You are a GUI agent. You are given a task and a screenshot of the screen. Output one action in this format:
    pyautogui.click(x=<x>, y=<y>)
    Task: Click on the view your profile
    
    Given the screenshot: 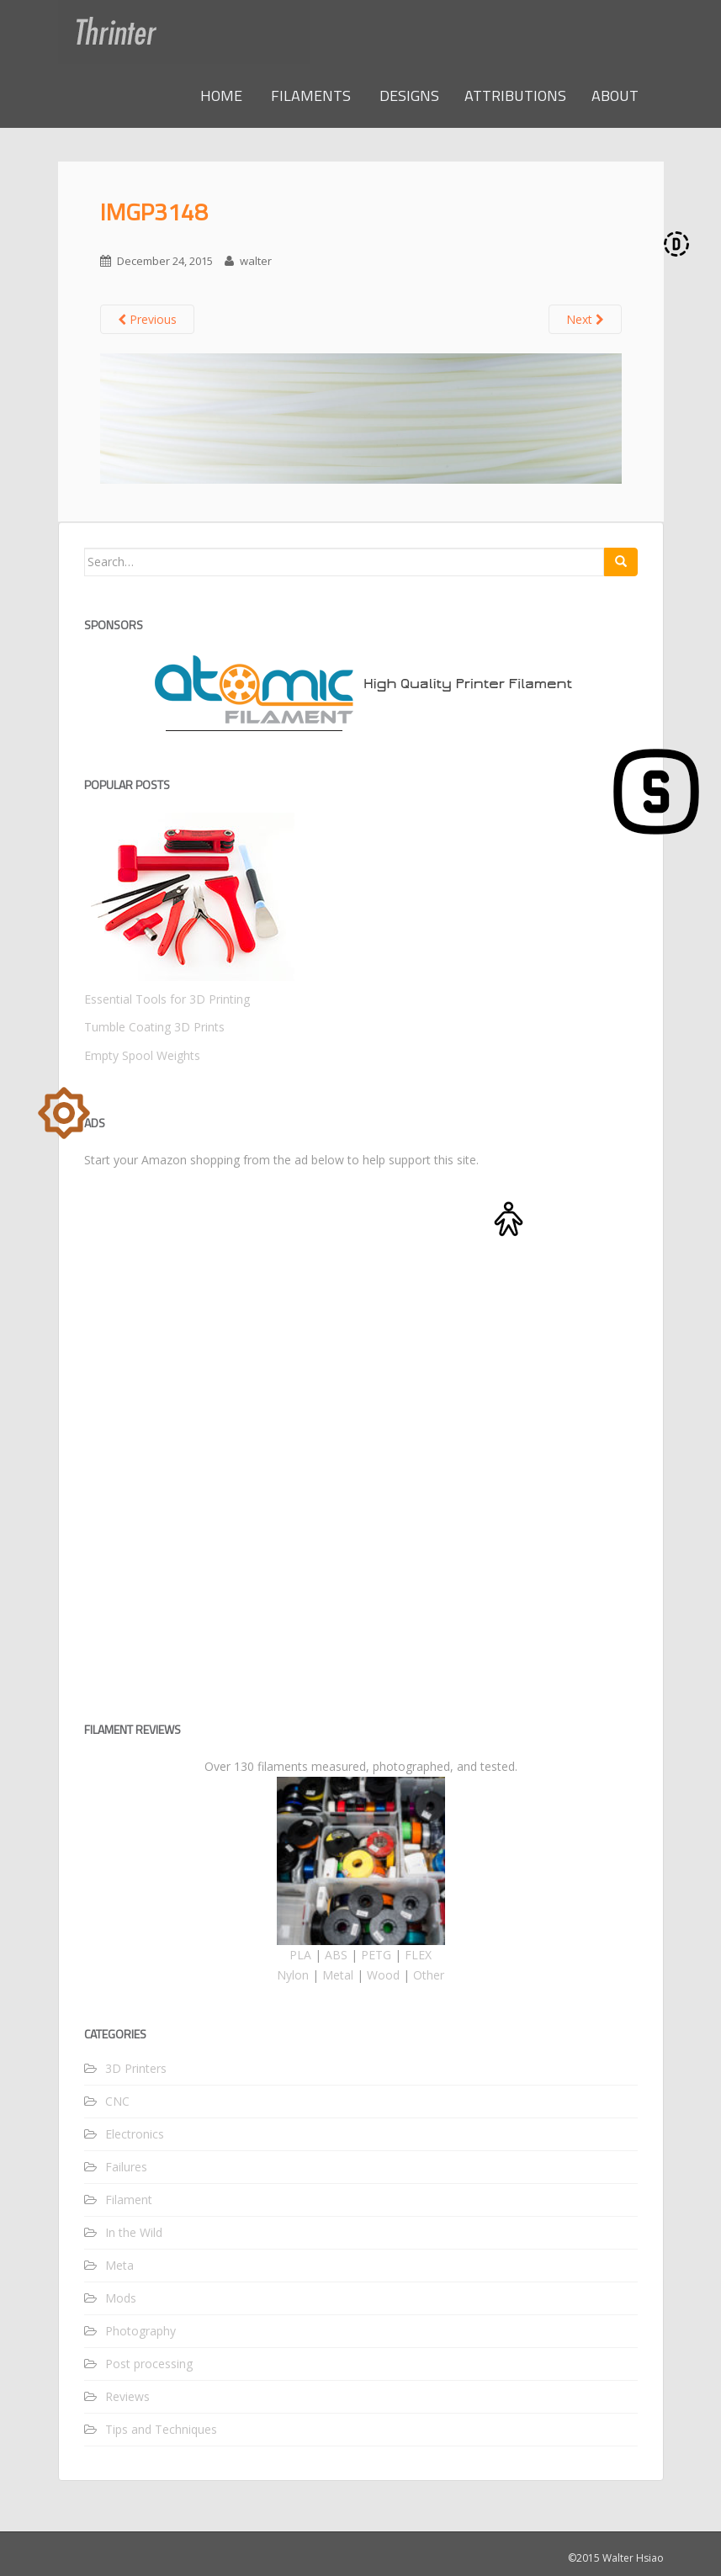 What is the action you would take?
    pyautogui.click(x=508, y=1219)
    